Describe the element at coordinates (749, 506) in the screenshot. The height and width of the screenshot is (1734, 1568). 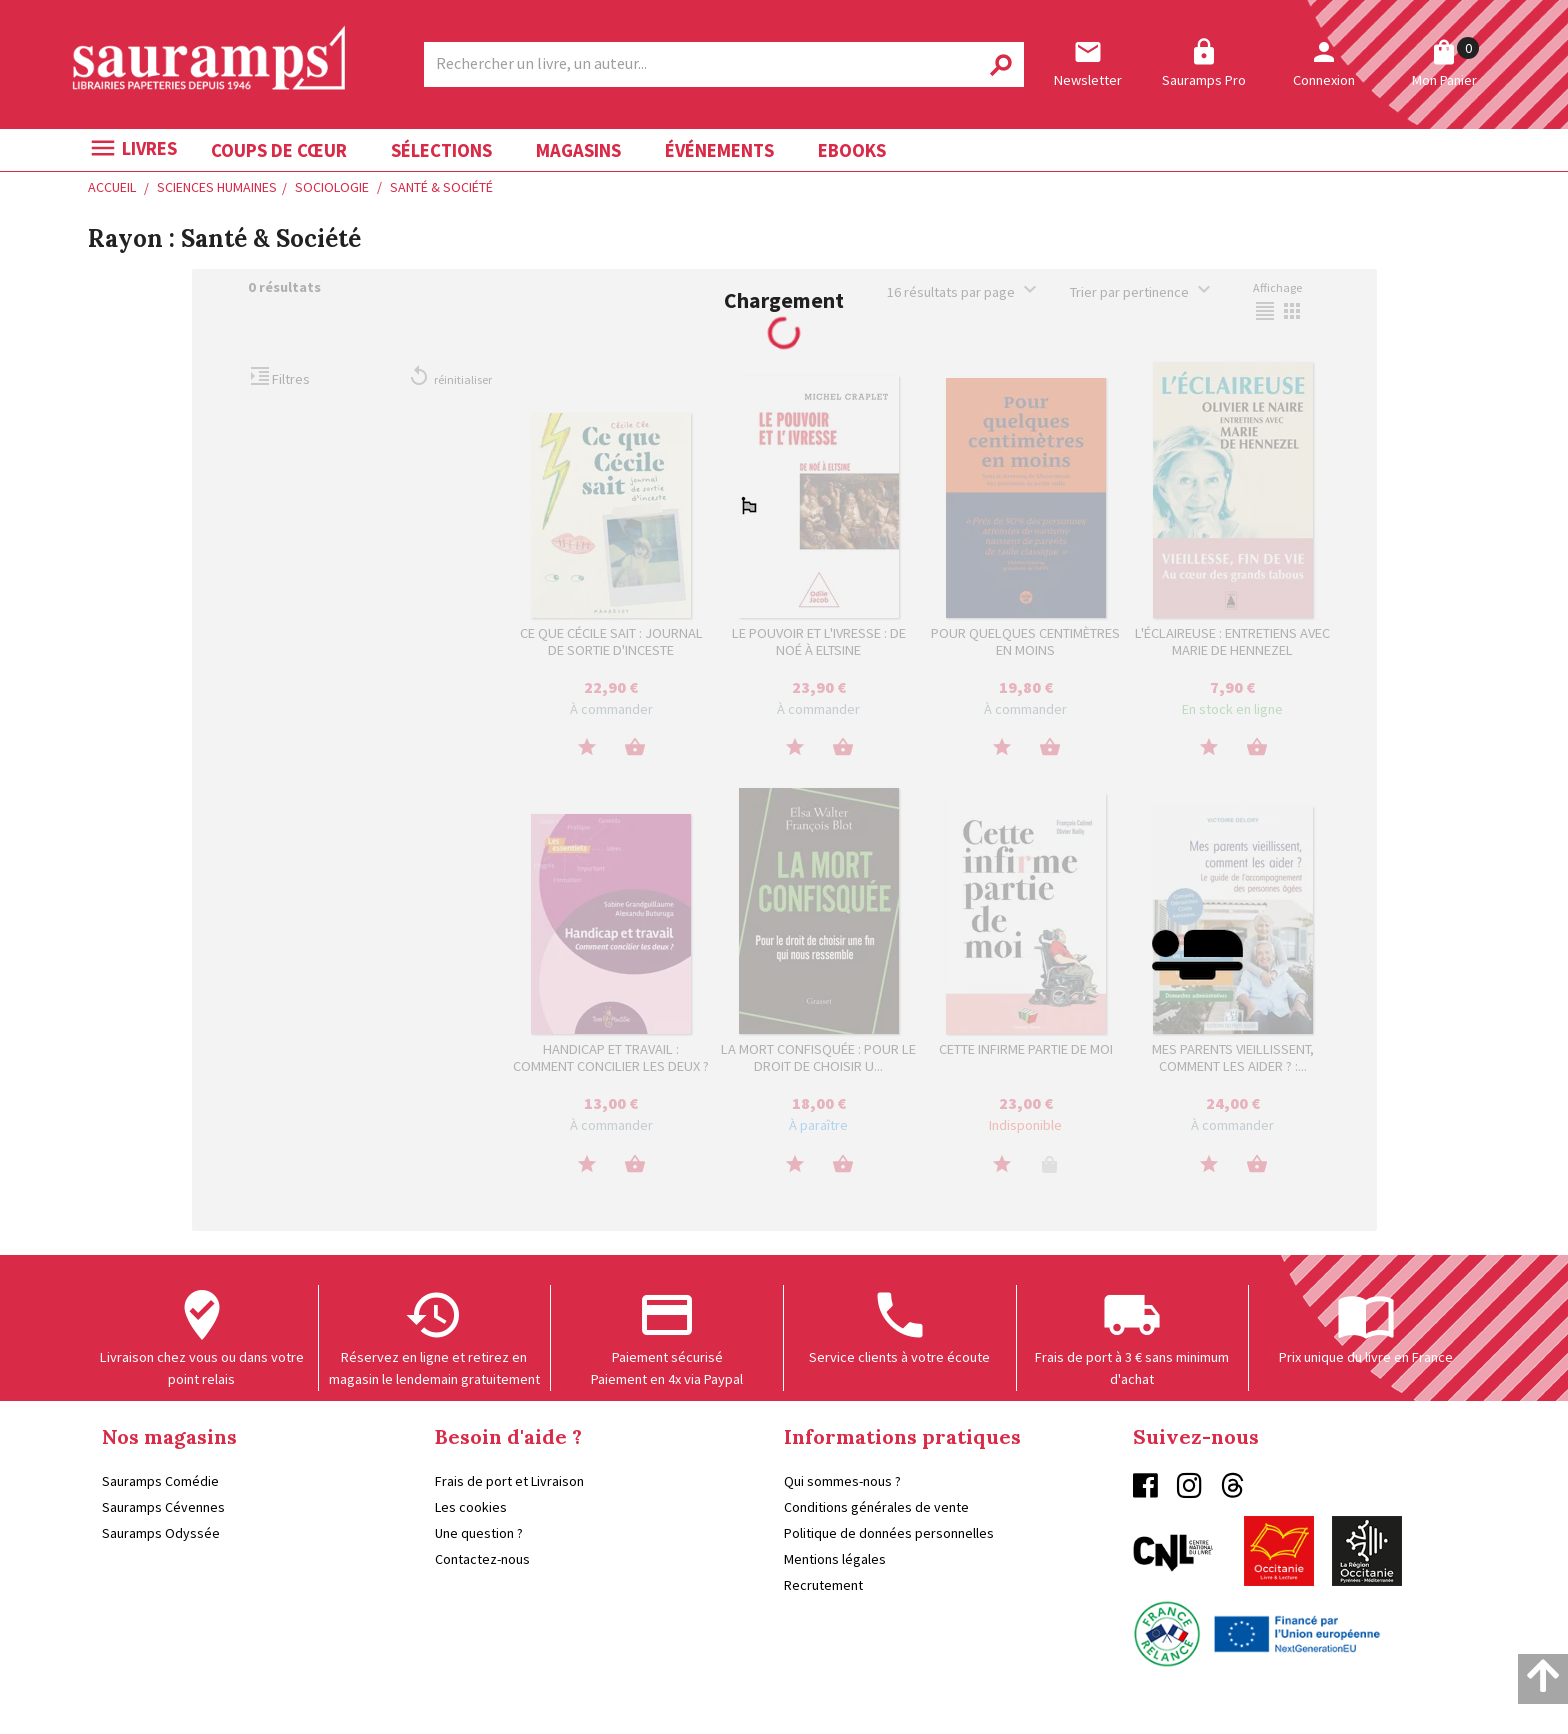
I see `add a flag emoji to your message` at that location.